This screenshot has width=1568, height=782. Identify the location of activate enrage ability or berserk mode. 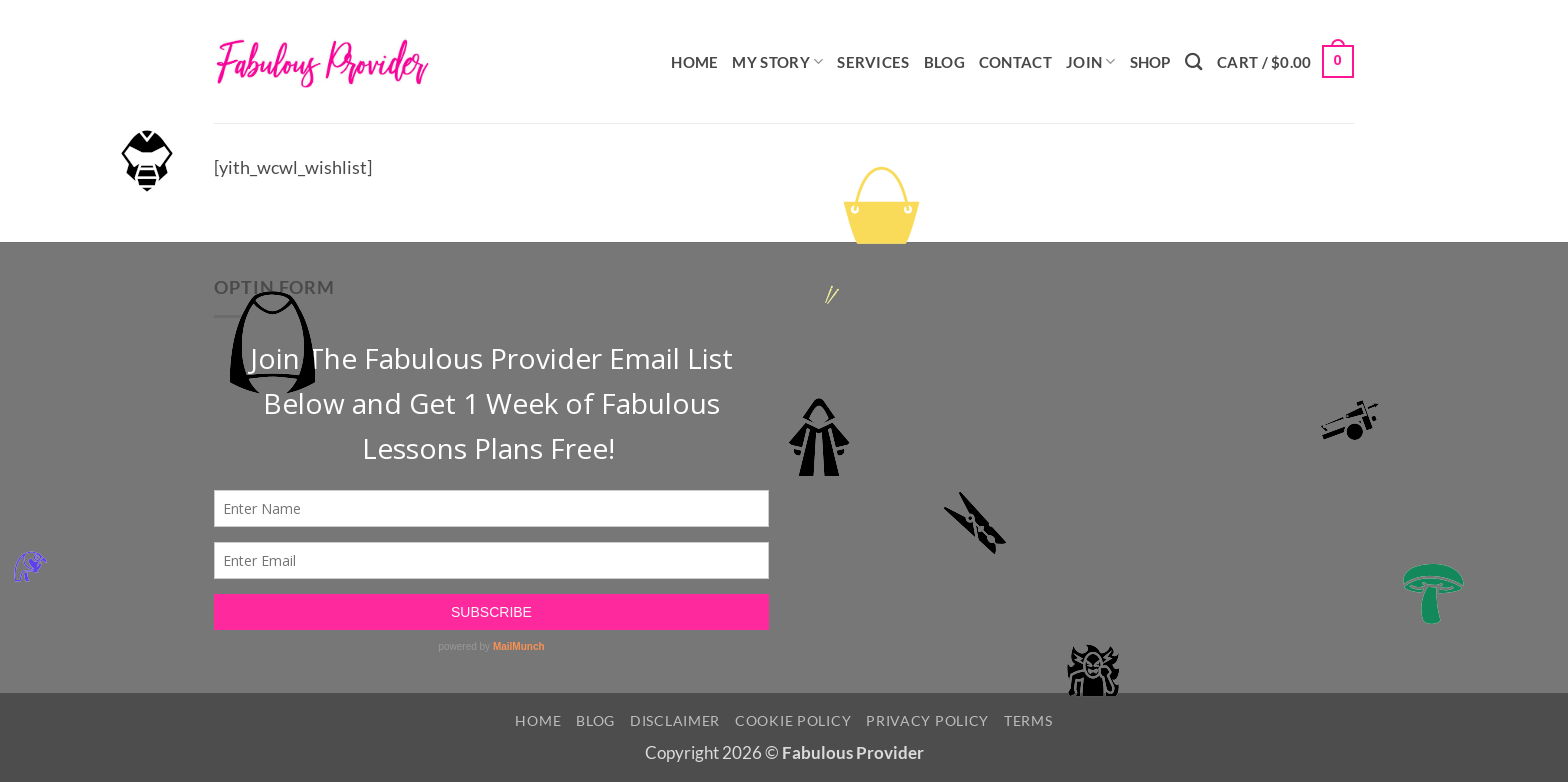
(1093, 670).